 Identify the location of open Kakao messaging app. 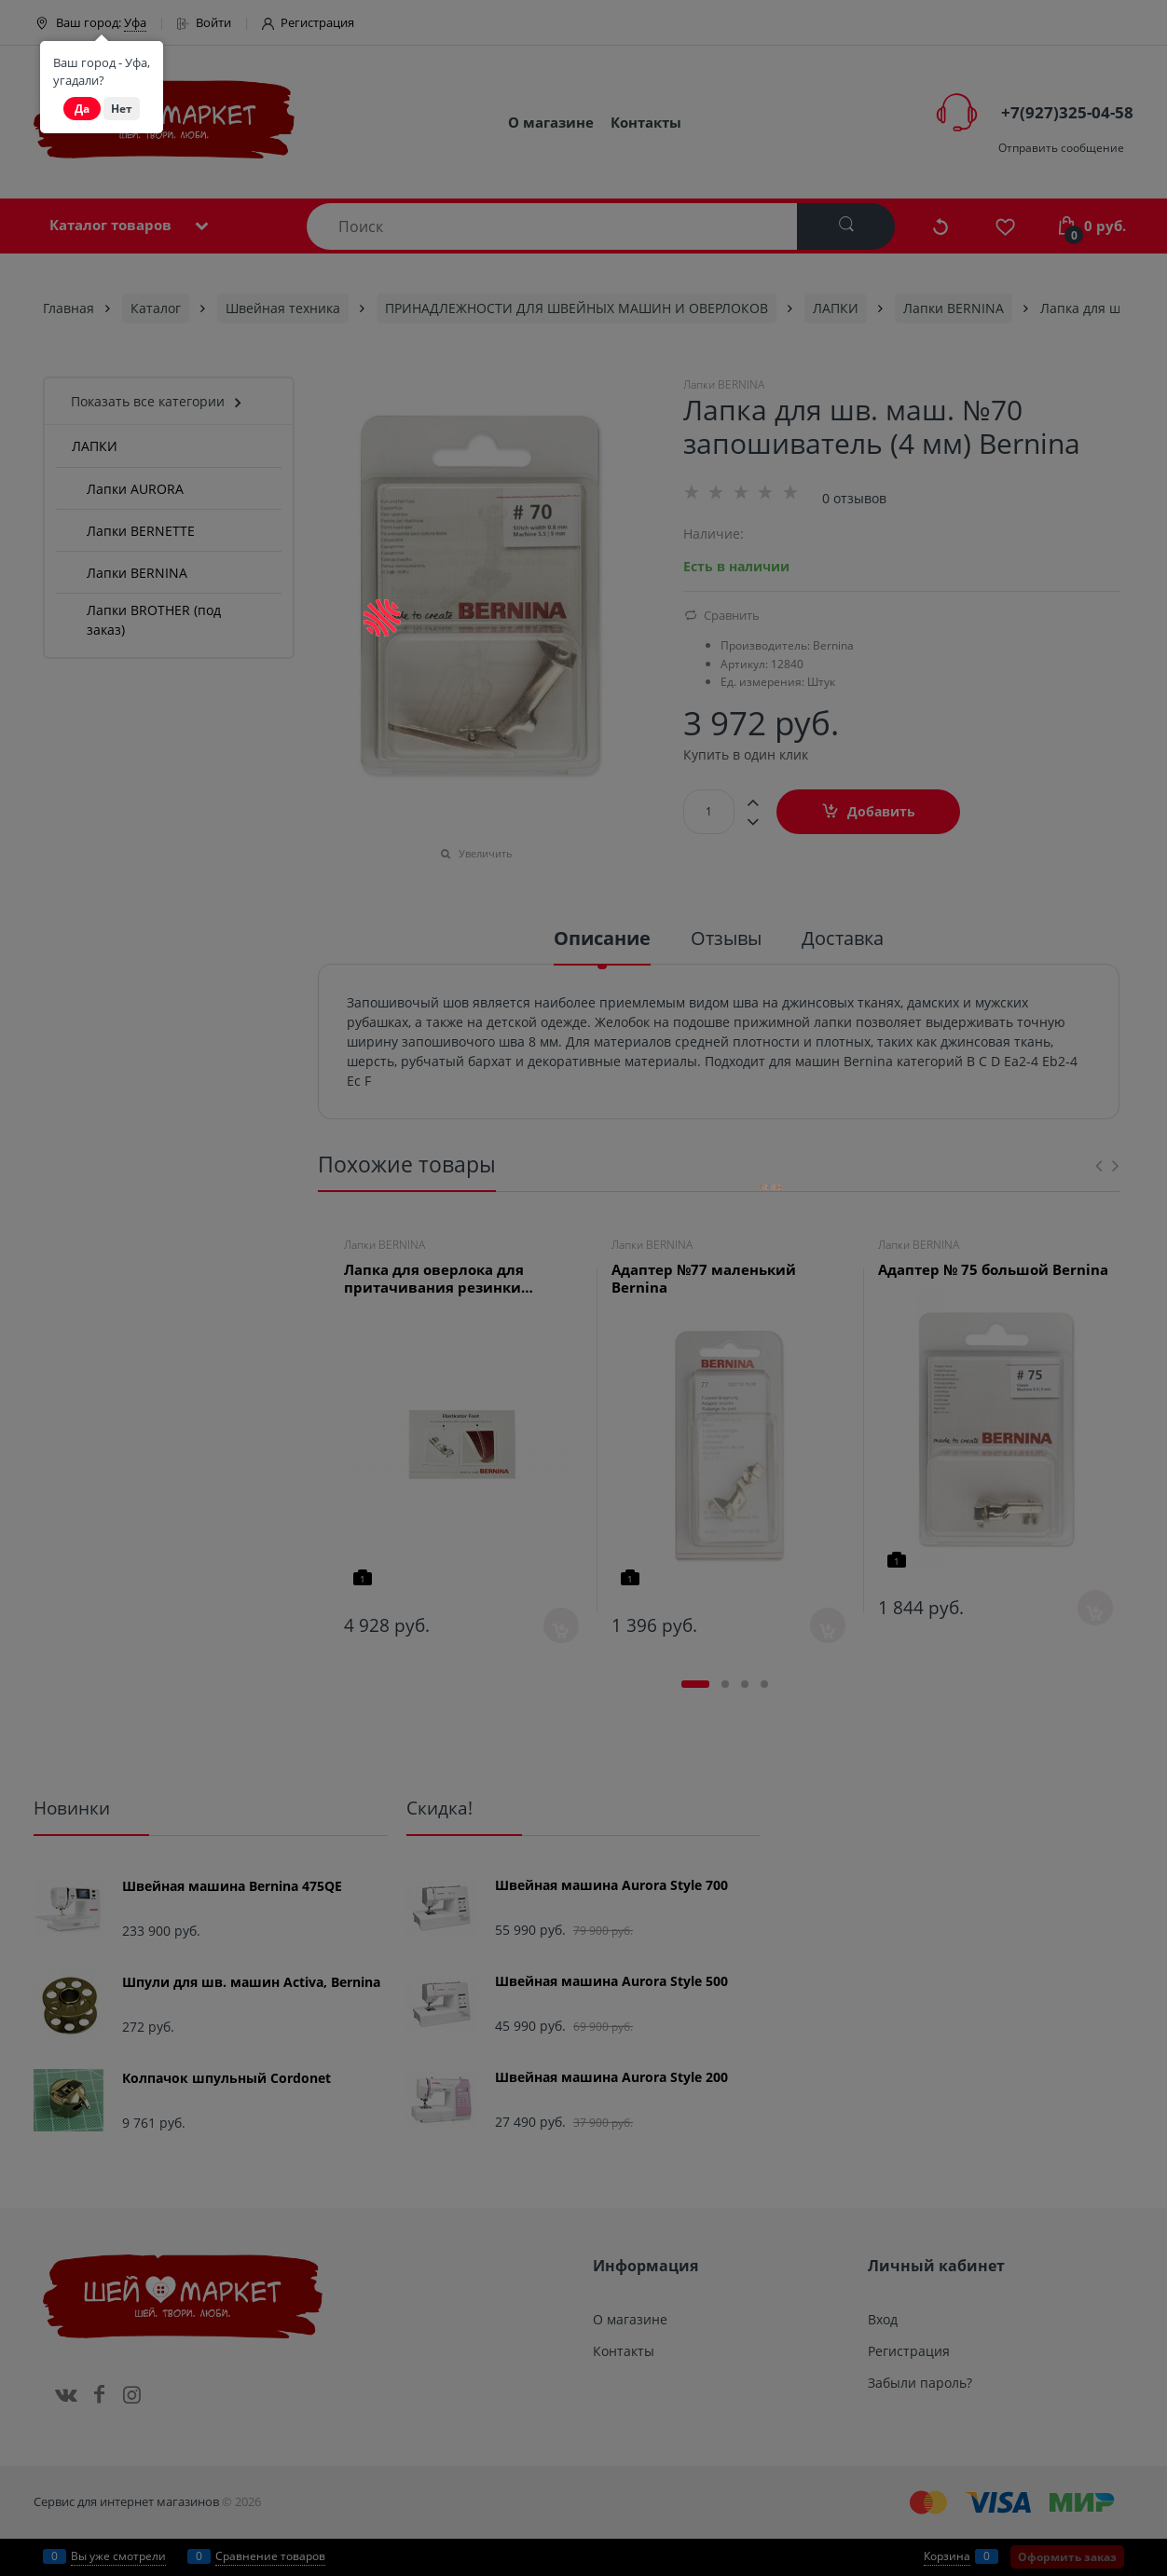
(771, 1186).